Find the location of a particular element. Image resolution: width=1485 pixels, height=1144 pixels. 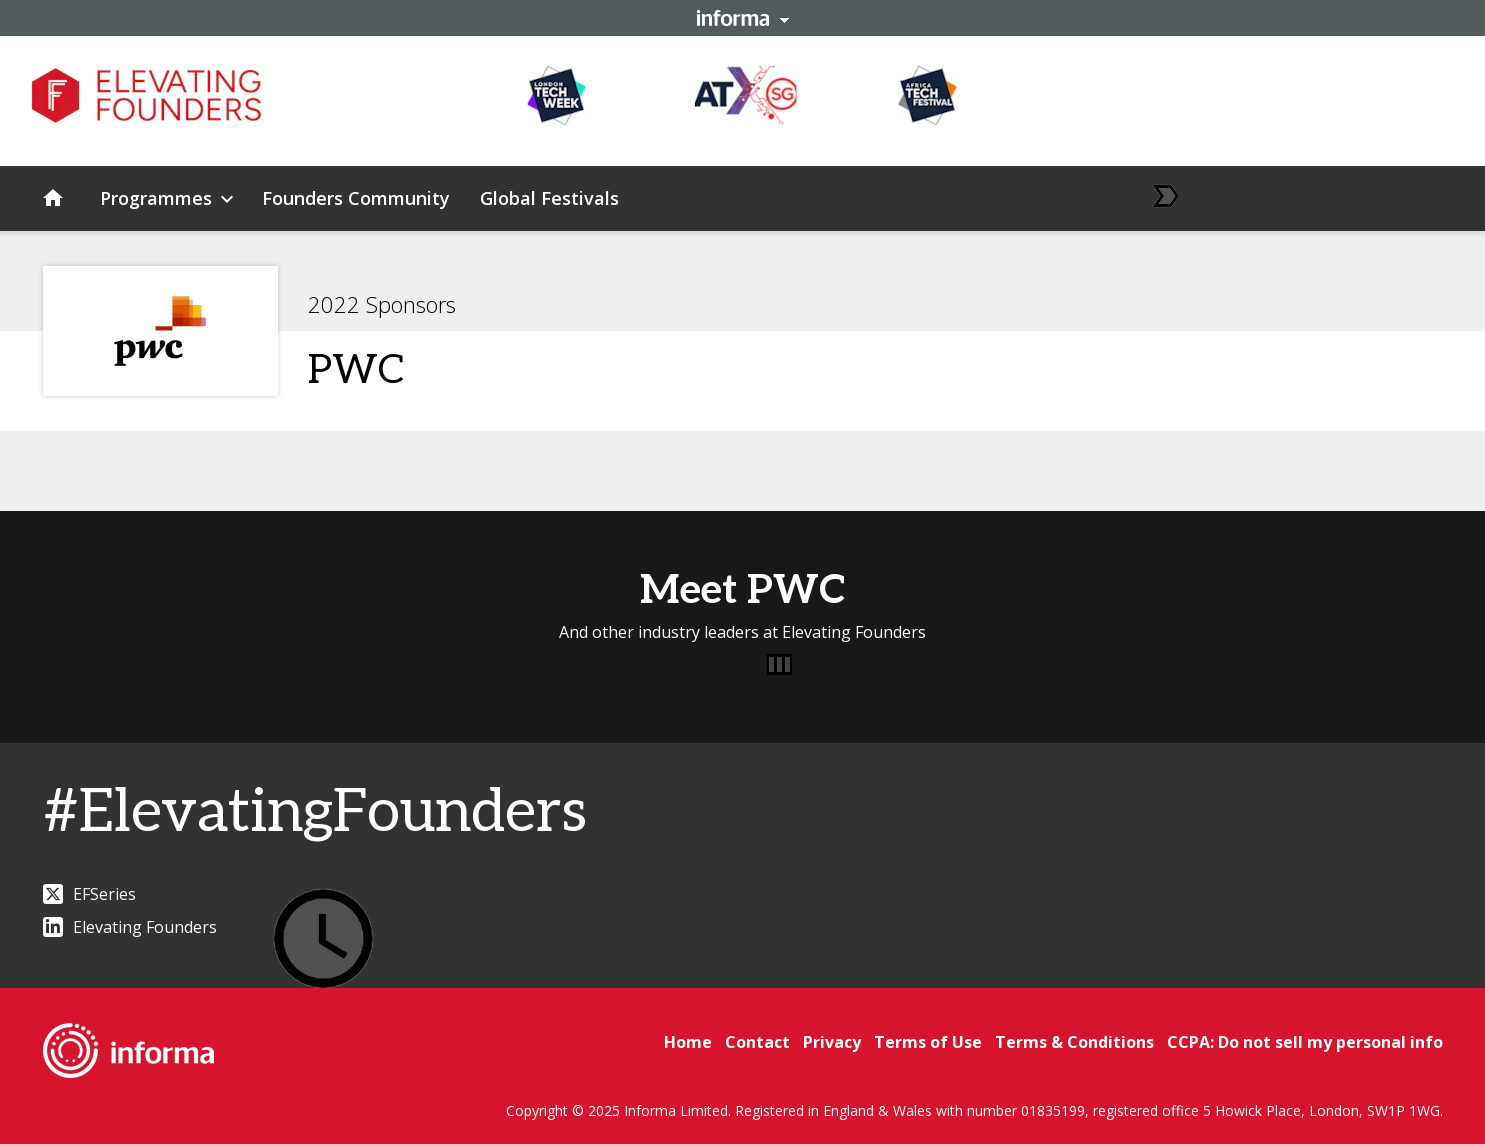

save item to watch later is located at coordinates (323, 938).